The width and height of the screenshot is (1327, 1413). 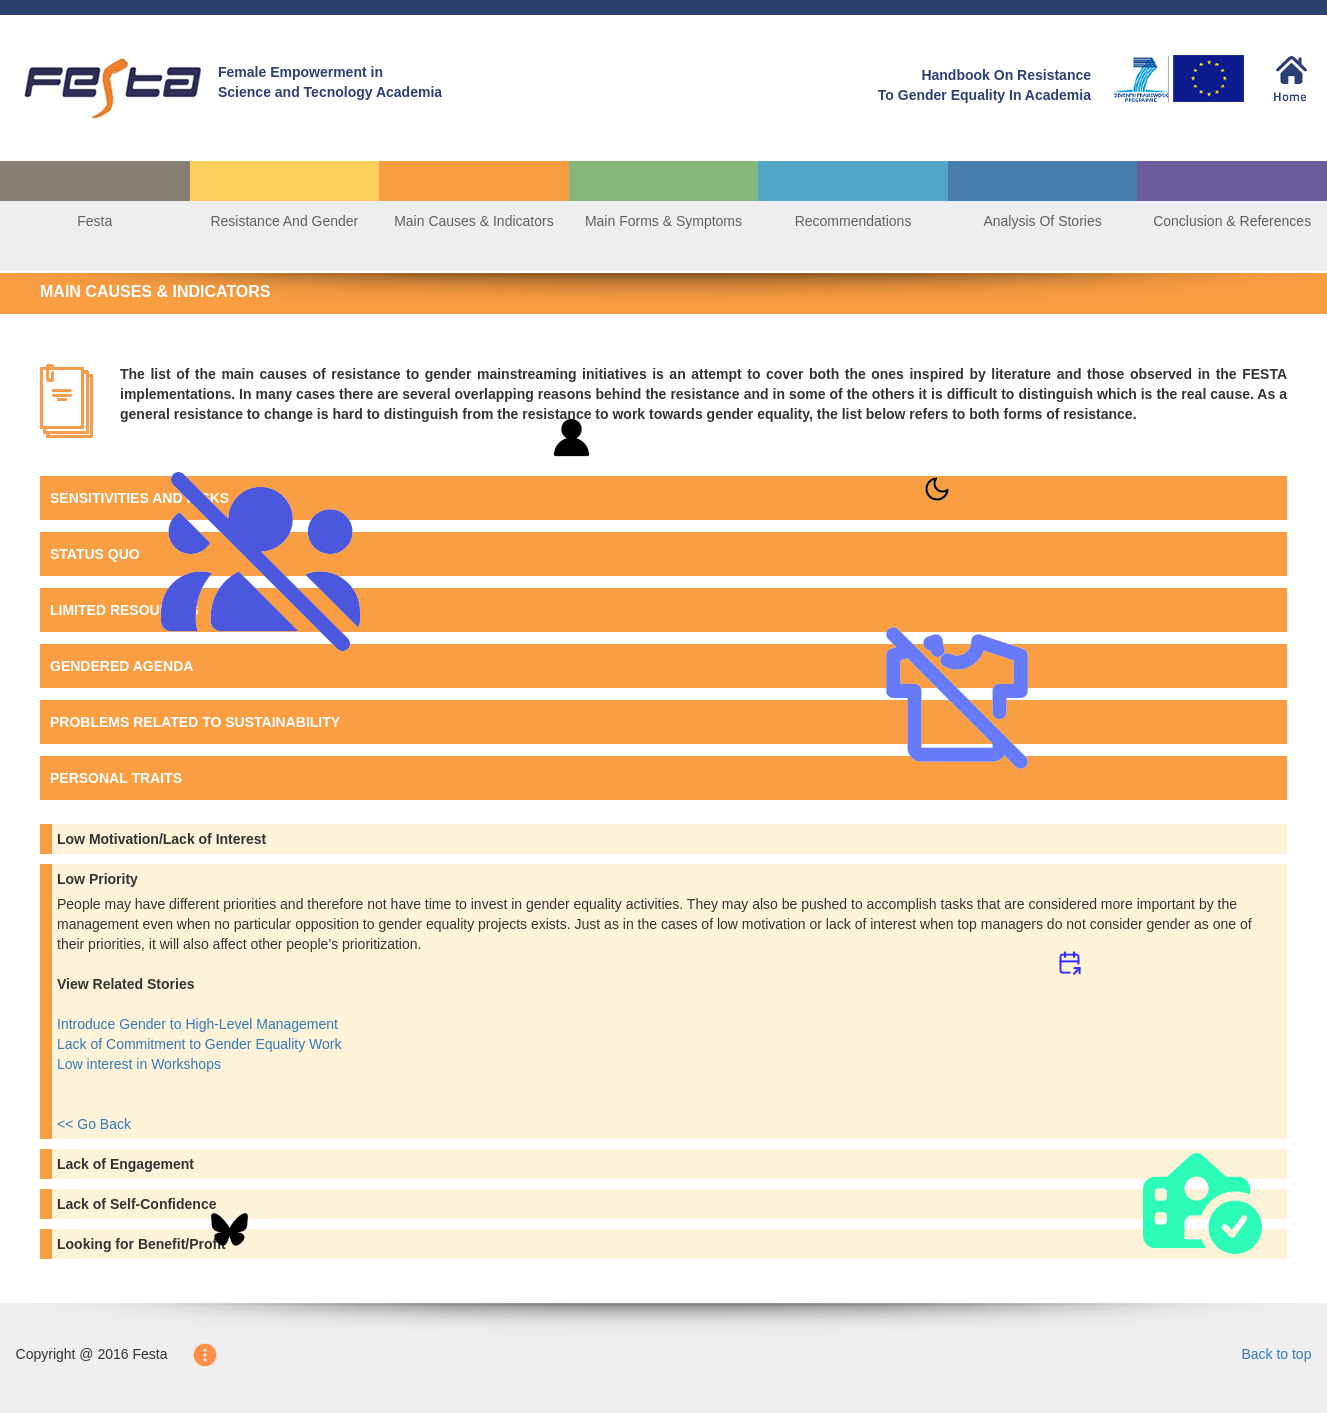 What do you see at coordinates (205, 1355) in the screenshot?
I see `open more options menu` at bounding box center [205, 1355].